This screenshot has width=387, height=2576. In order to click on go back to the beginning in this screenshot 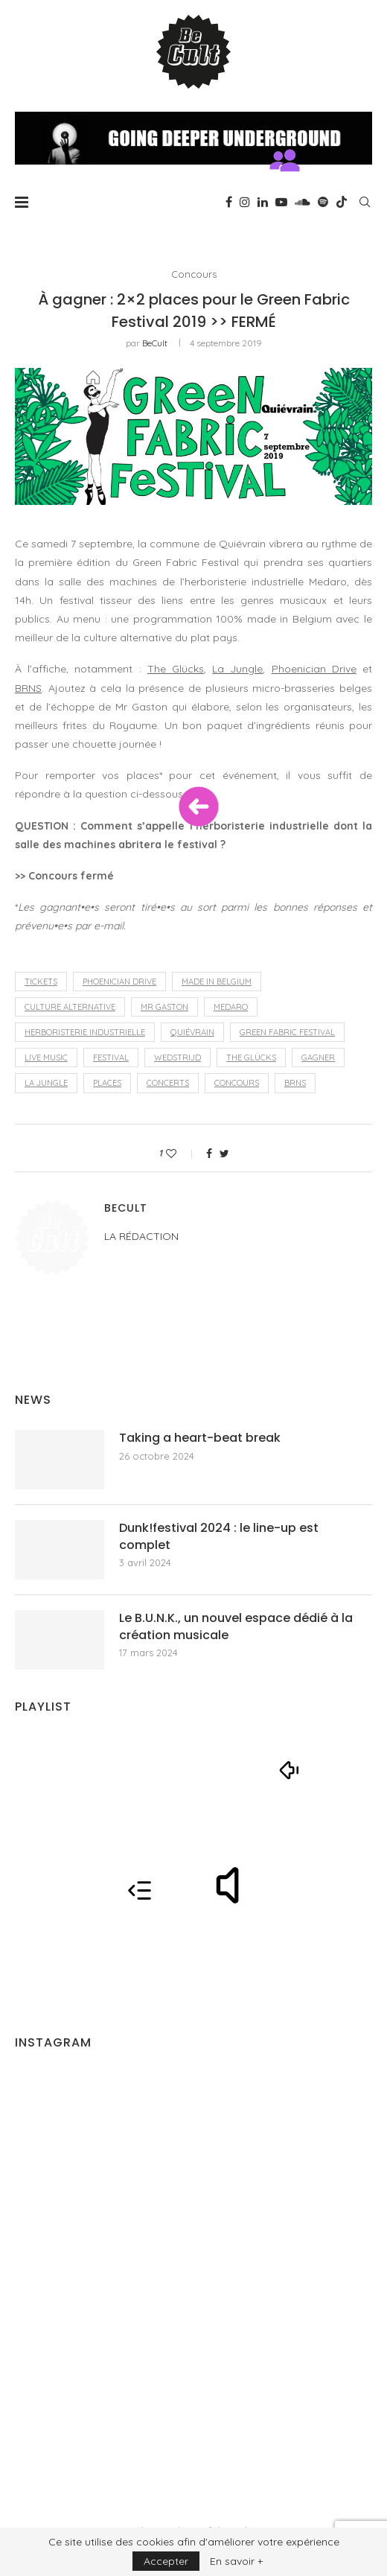, I will do `click(290, 1770)`.